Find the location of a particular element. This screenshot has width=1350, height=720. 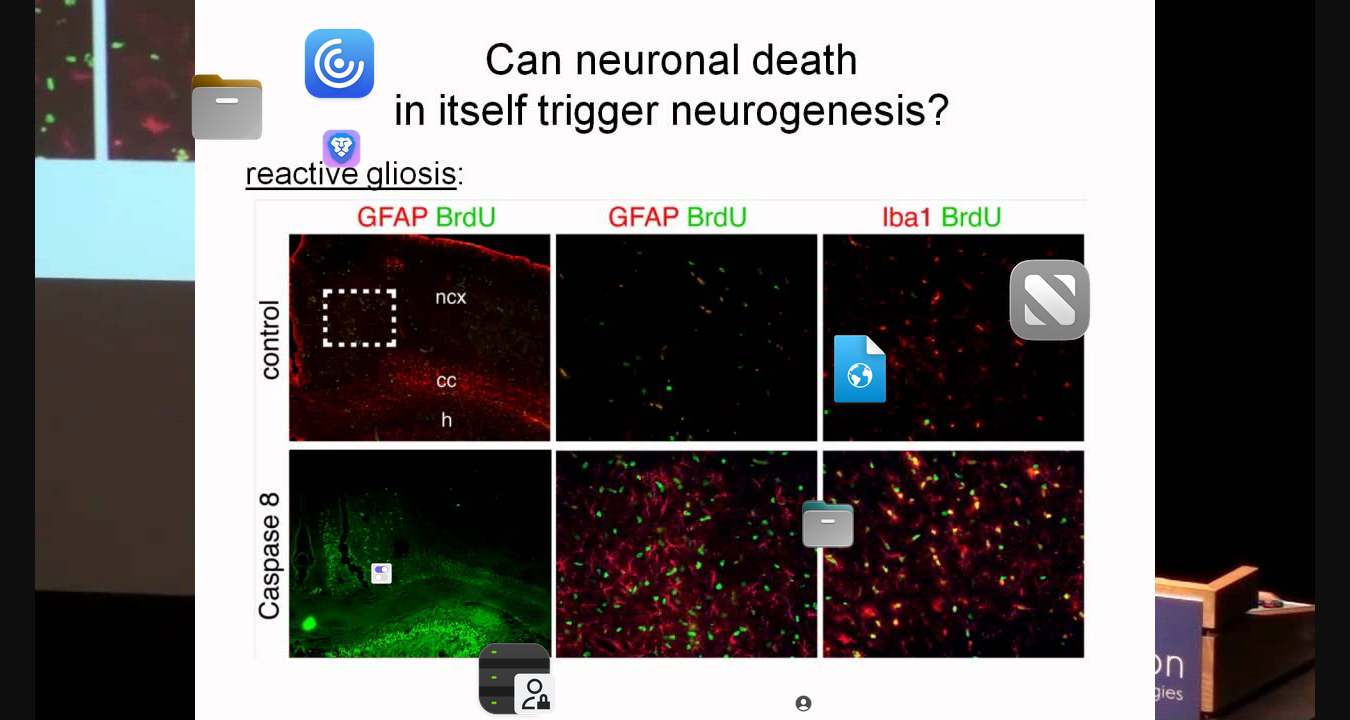

open the receiver app is located at coordinates (339, 63).